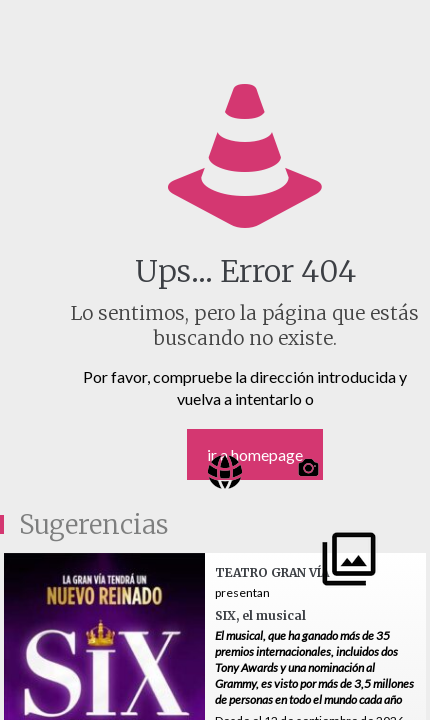 The width and height of the screenshot is (430, 720). What do you see at coordinates (225, 472) in the screenshot?
I see `access global or international settings` at bounding box center [225, 472].